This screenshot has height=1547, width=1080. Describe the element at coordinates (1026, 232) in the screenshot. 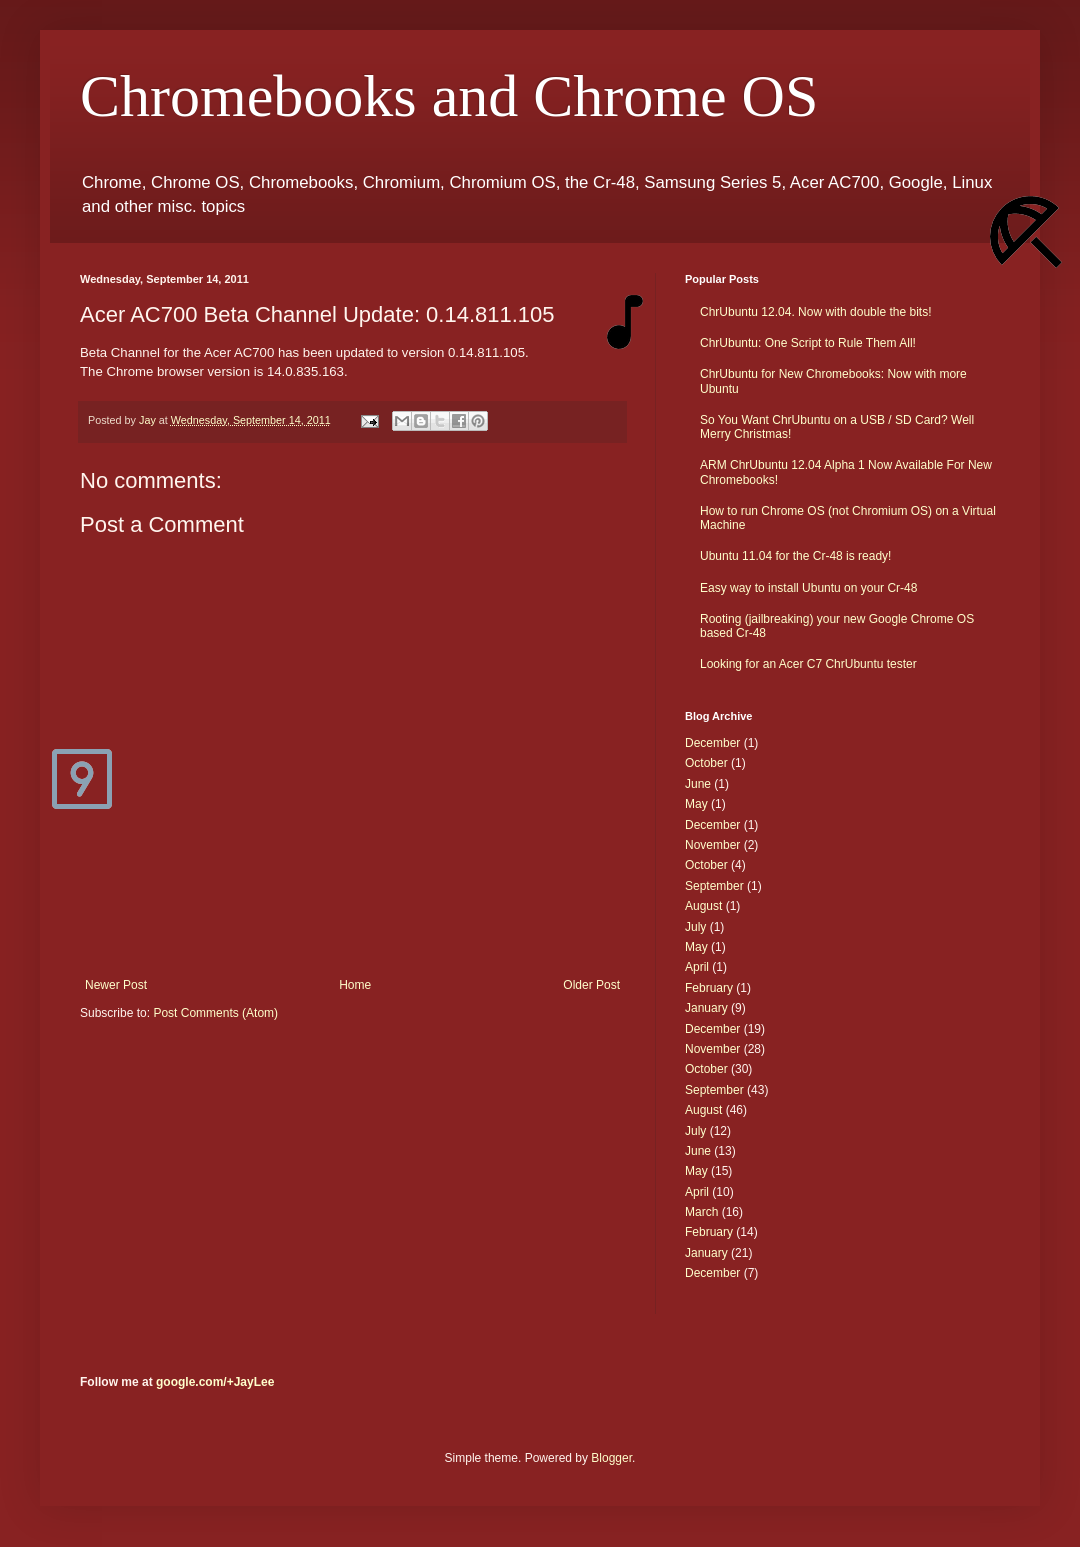

I see `access beach or resort amenities` at that location.